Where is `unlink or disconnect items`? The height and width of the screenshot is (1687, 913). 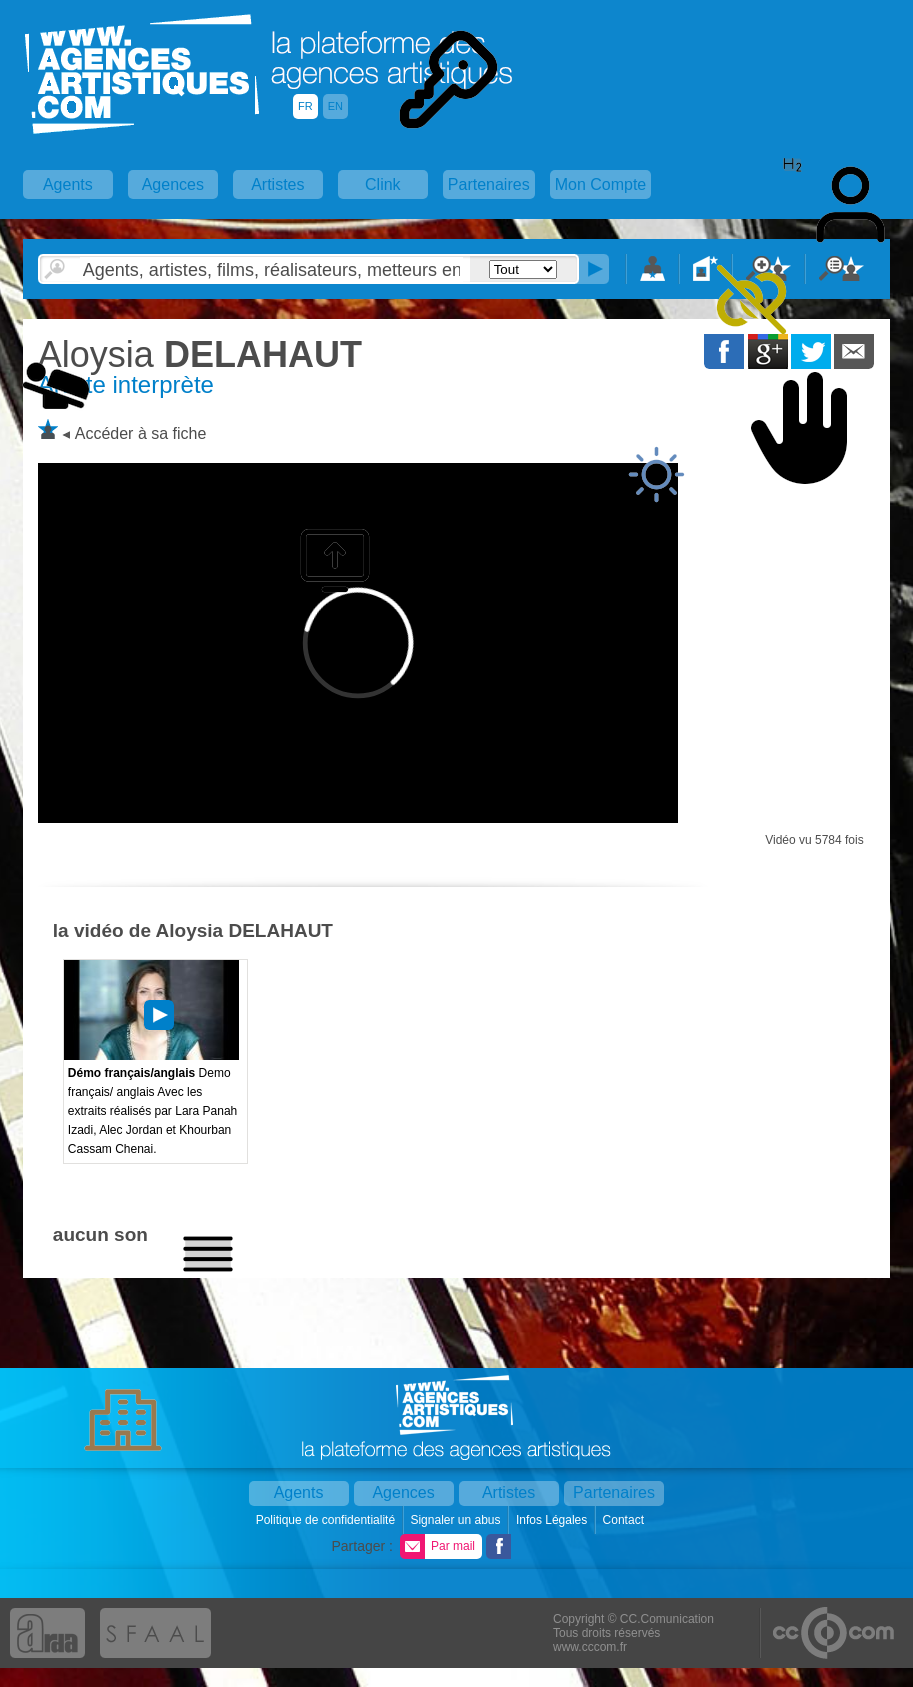 unlink or disconnect items is located at coordinates (751, 299).